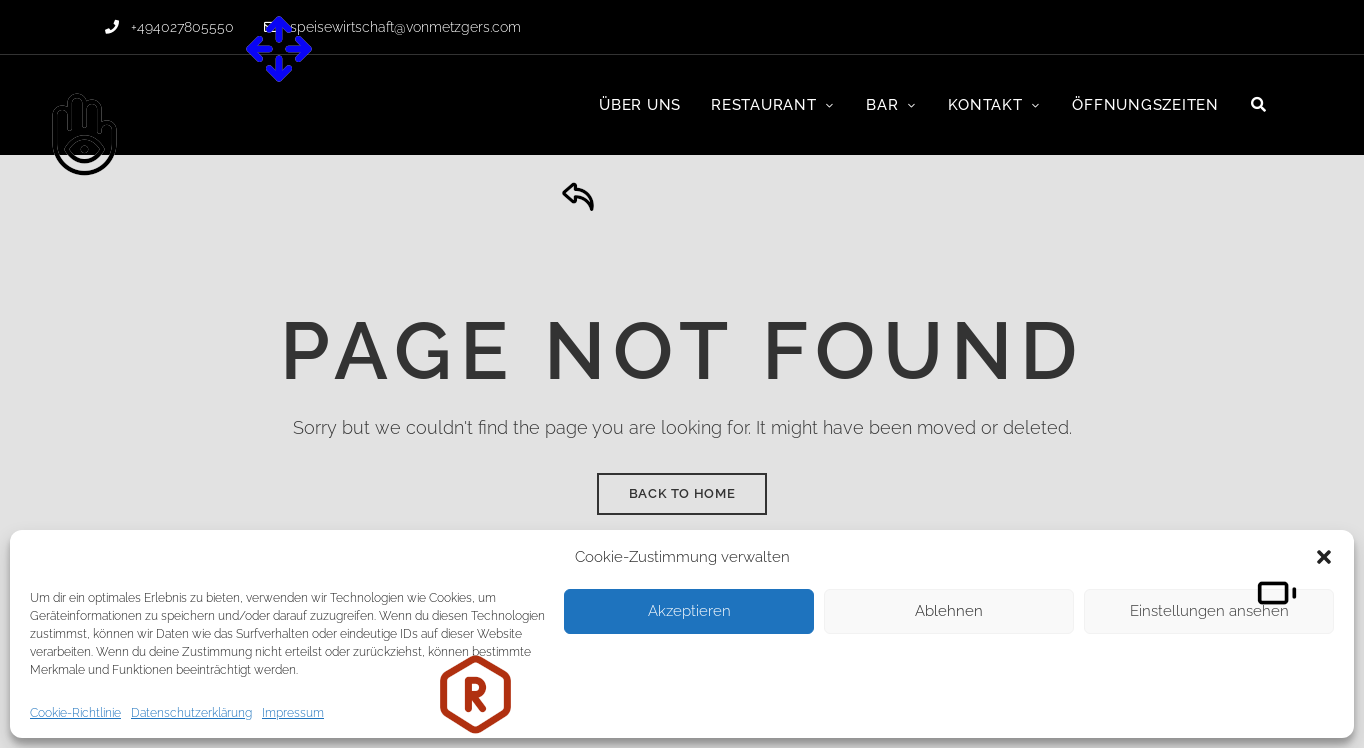  I want to click on indicates current battery level, so click(1277, 593).